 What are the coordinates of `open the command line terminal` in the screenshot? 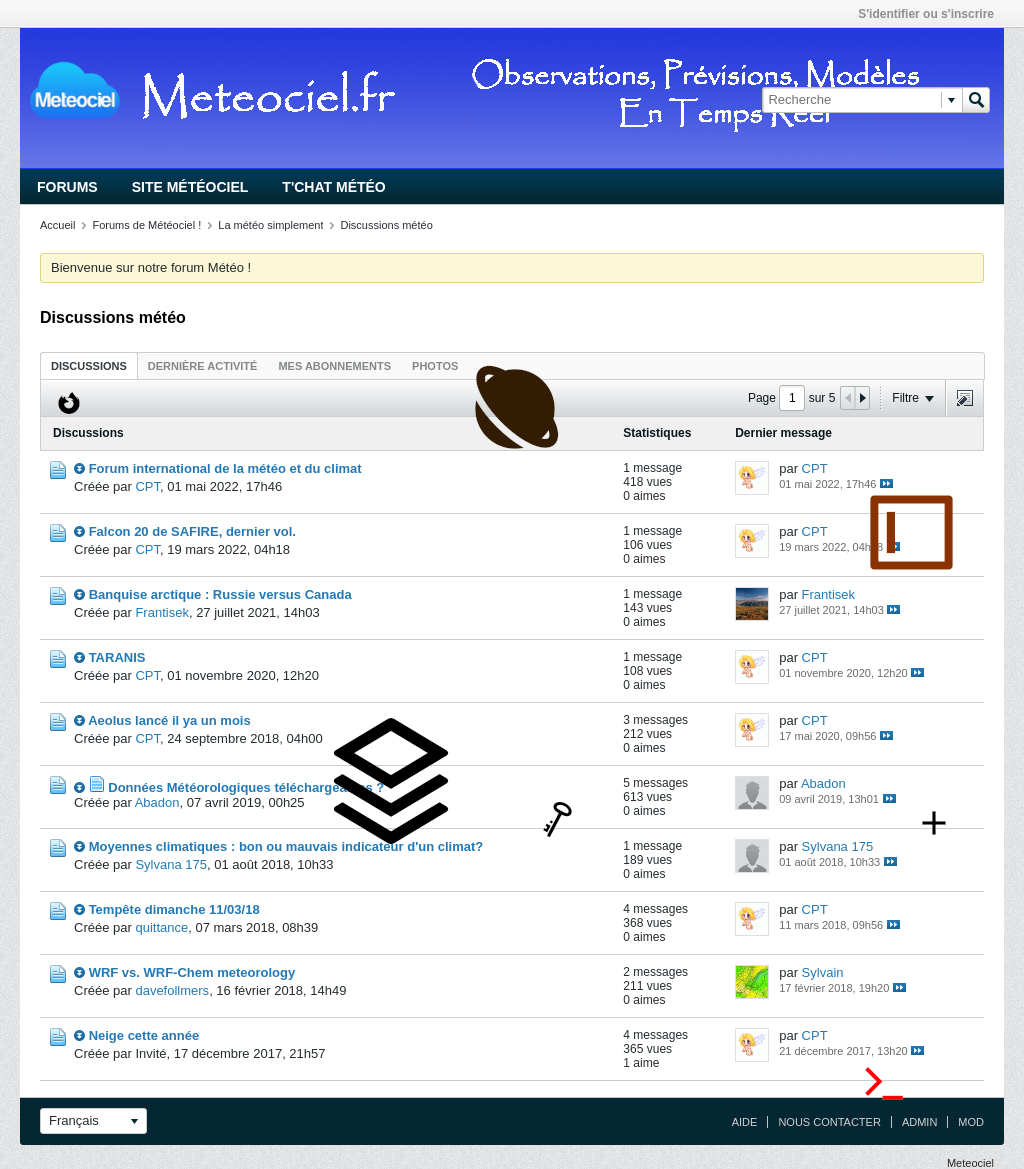 It's located at (884, 1081).